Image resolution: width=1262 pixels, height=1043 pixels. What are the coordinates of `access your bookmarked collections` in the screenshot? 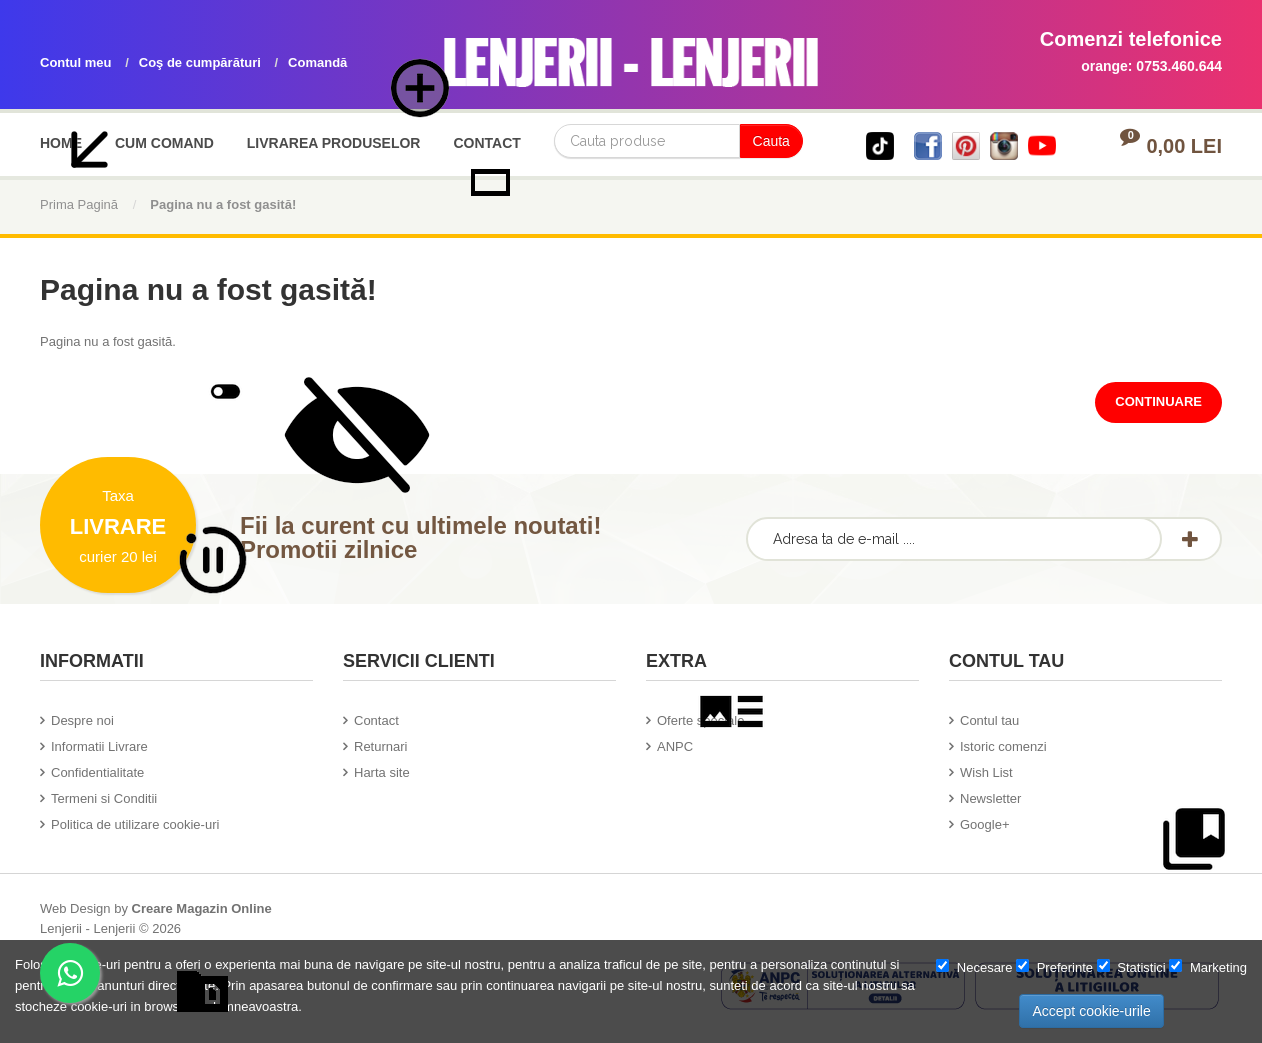 It's located at (1194, 839).